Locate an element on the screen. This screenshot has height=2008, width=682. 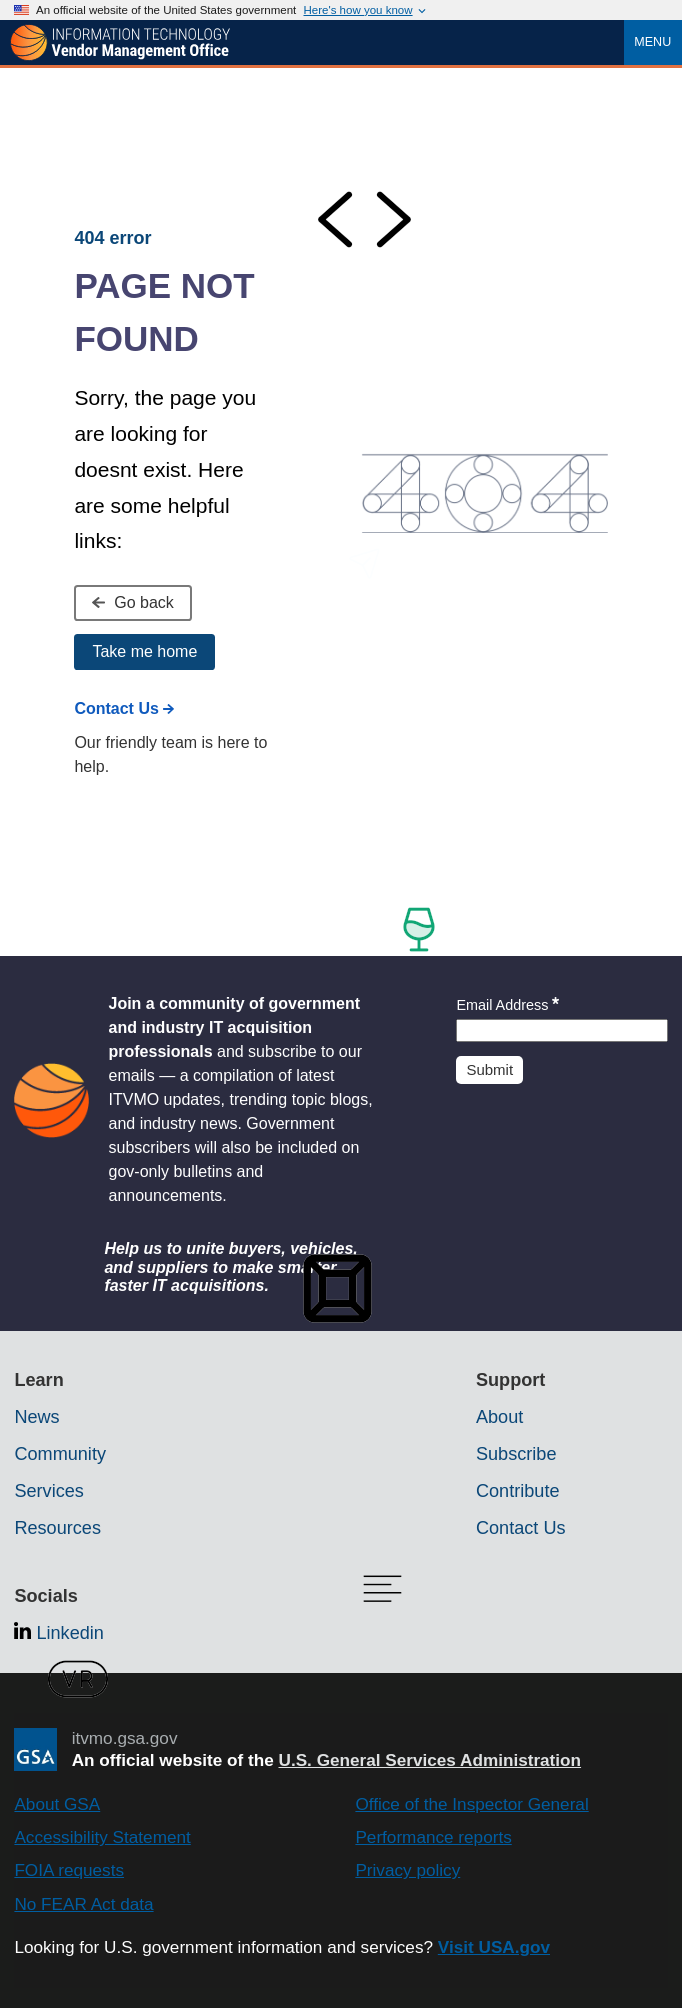
browse wine selection or menu is located at coordinates (419, 928).